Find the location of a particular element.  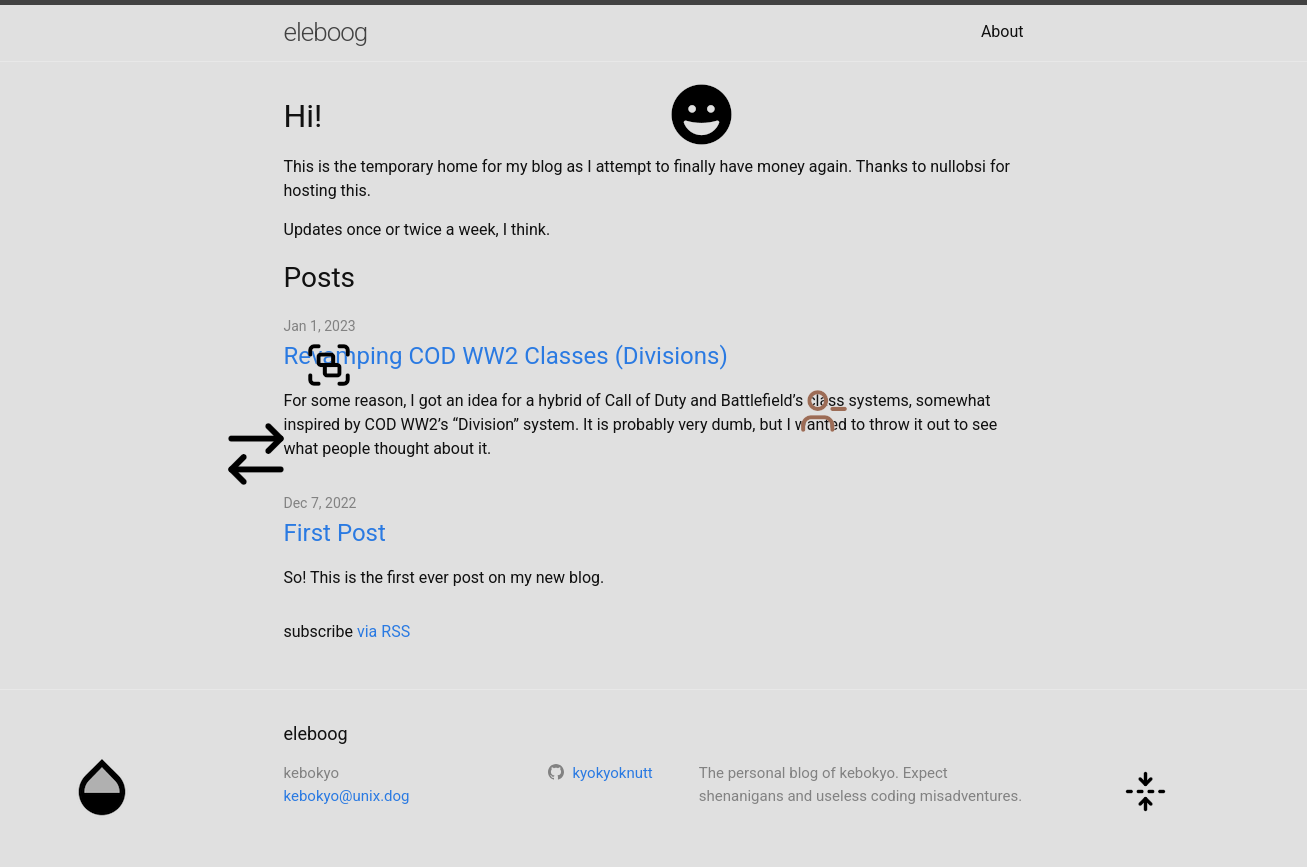

add a reaction or emoji is located at coordinates (701, 114).